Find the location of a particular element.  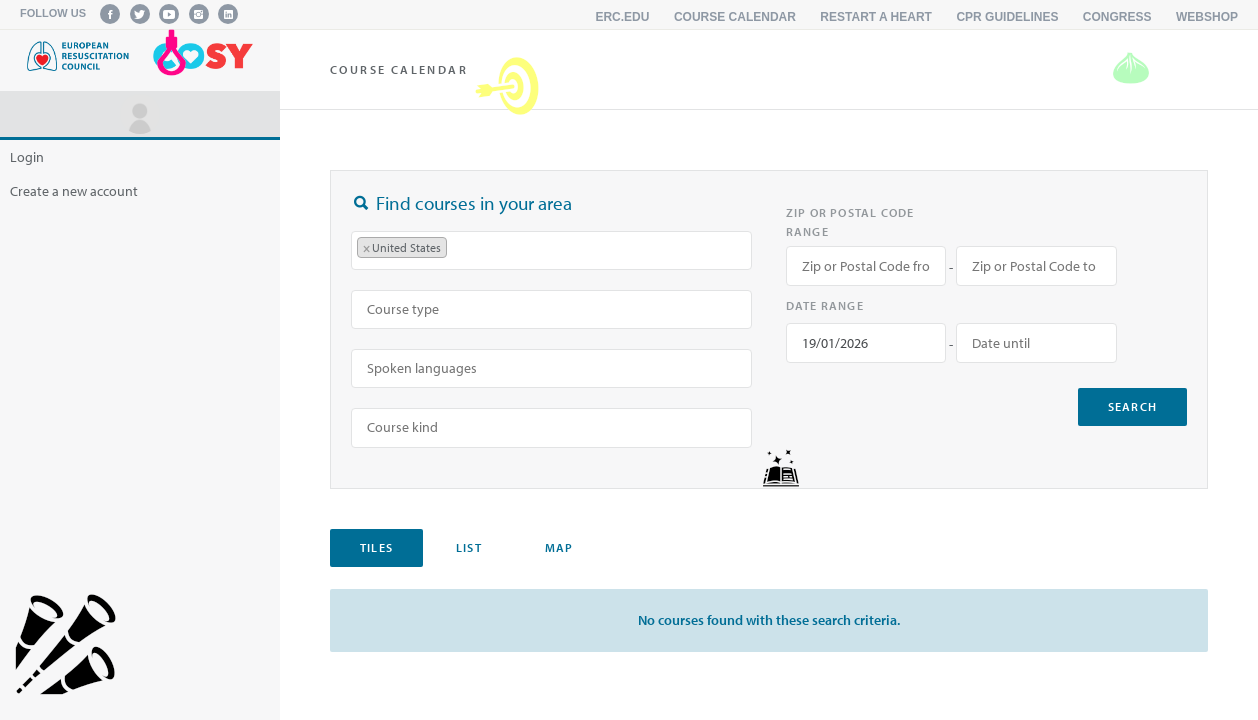

set or view your goals is located at coordinates (507, 86).